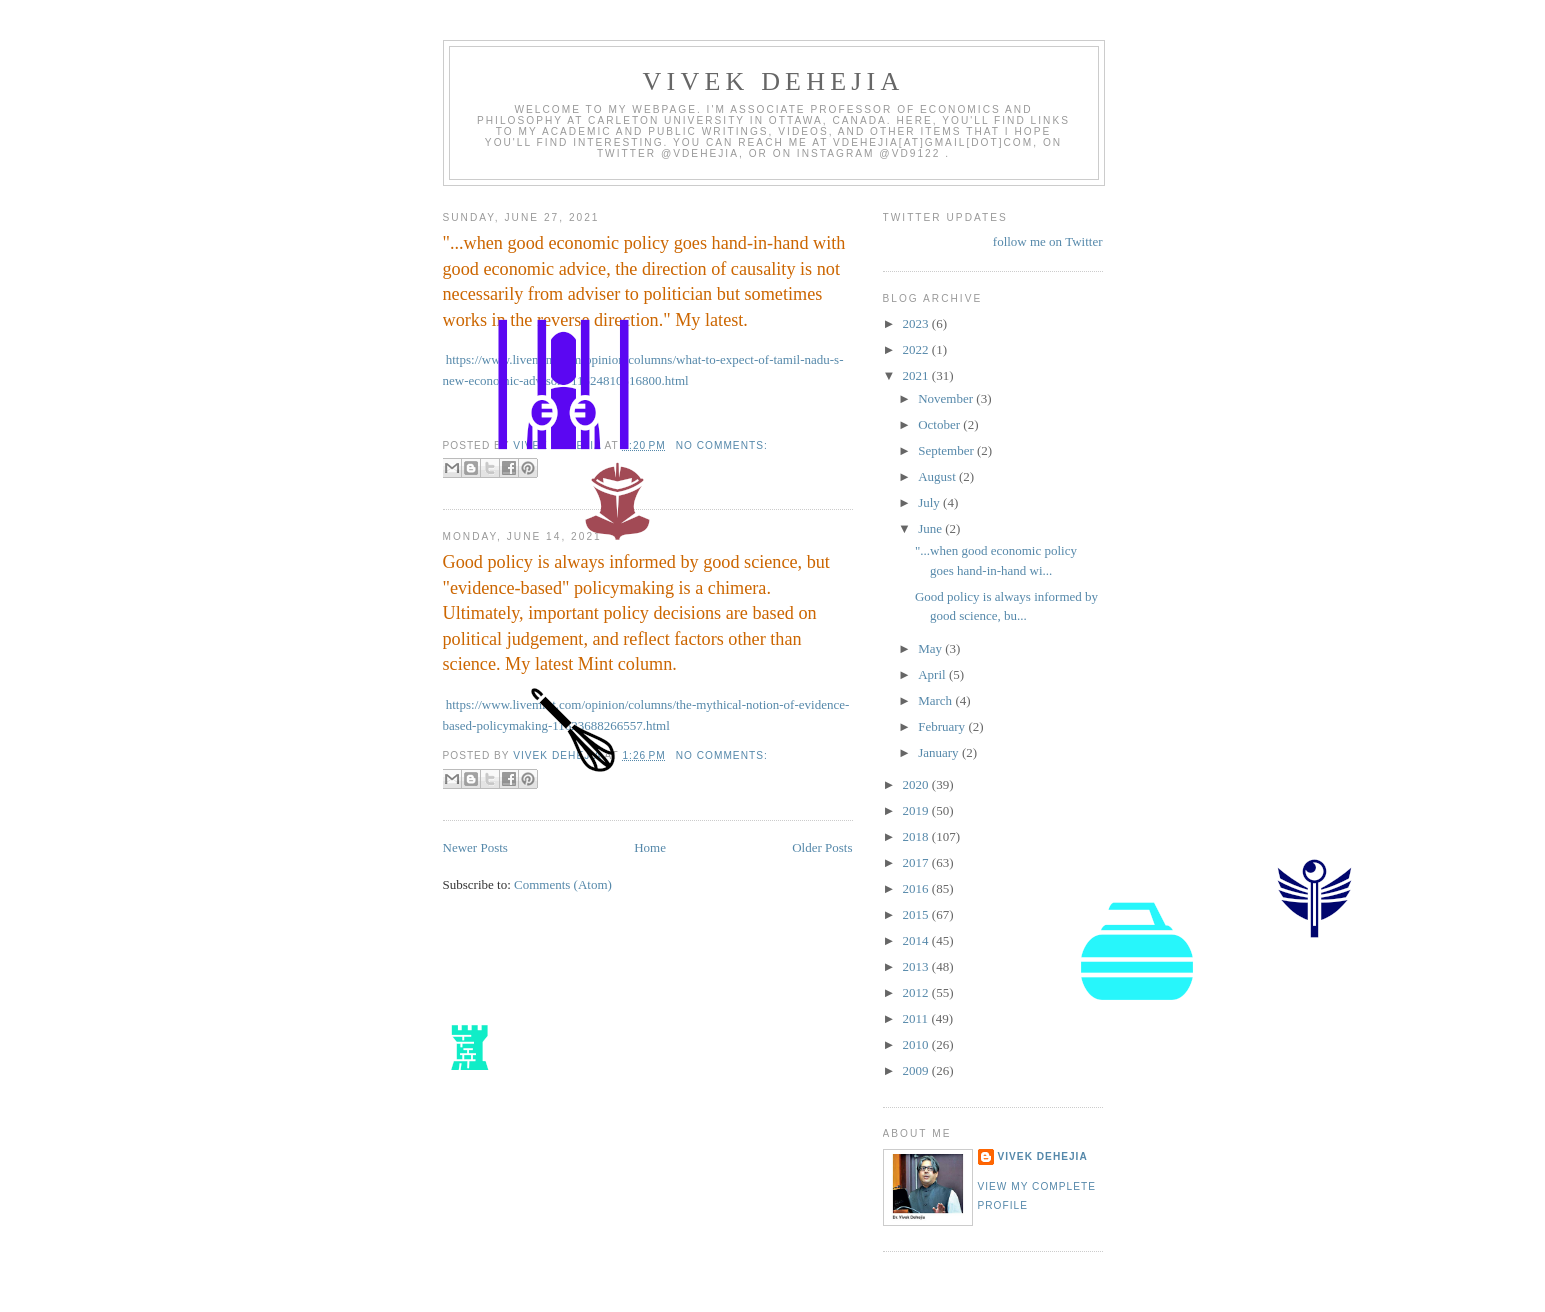  I want to click on select a royal or mythical staff weapon, so click(1314, 898).